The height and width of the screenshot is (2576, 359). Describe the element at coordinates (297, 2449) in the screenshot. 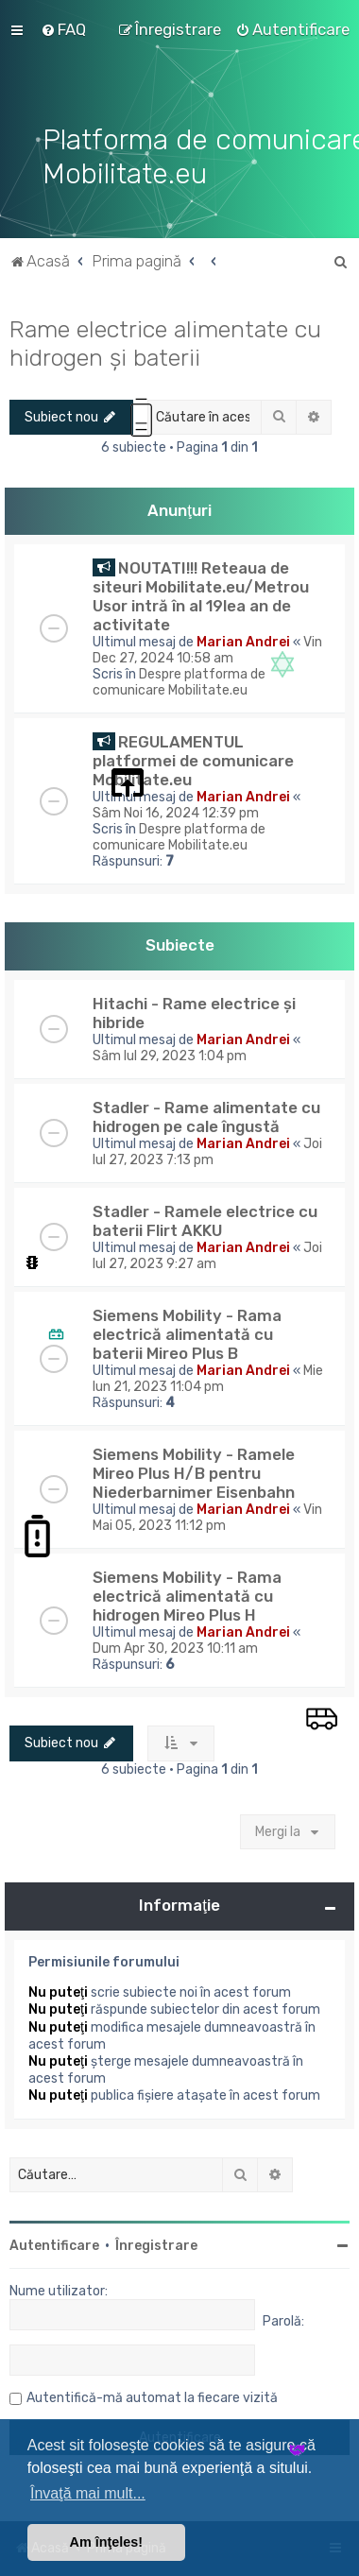

I see `confirm a partnership or agreement` at that location.